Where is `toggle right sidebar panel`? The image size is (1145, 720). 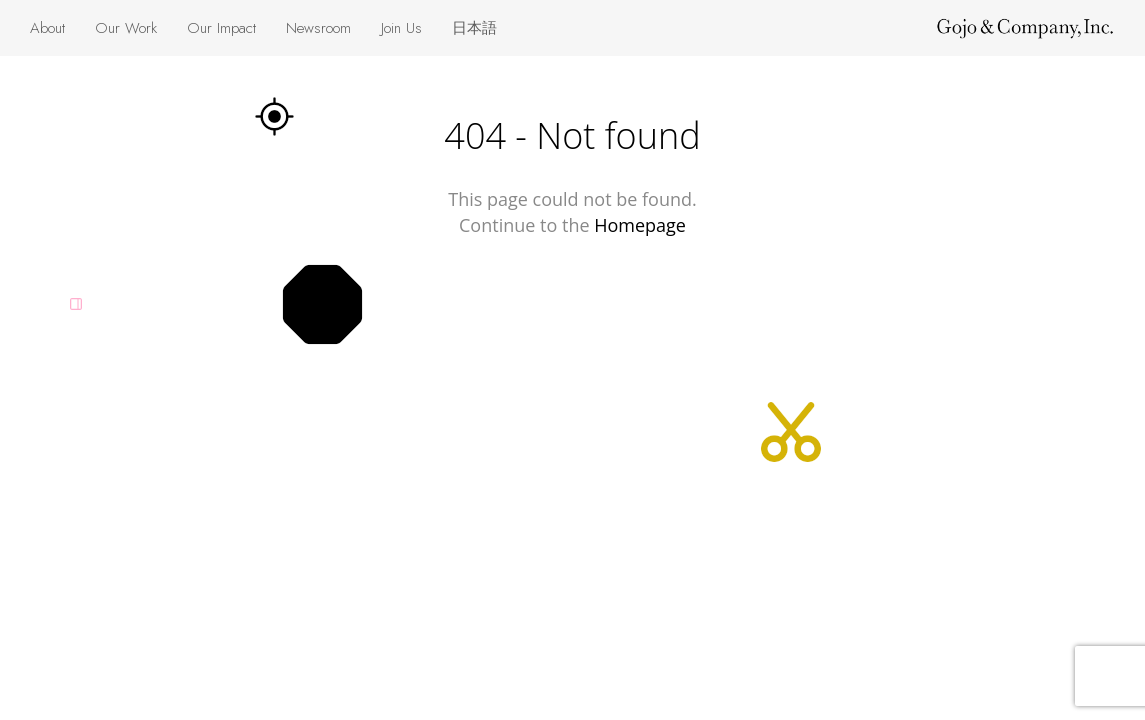
toggle right sidebar panel is located at coordinates (76, 304).